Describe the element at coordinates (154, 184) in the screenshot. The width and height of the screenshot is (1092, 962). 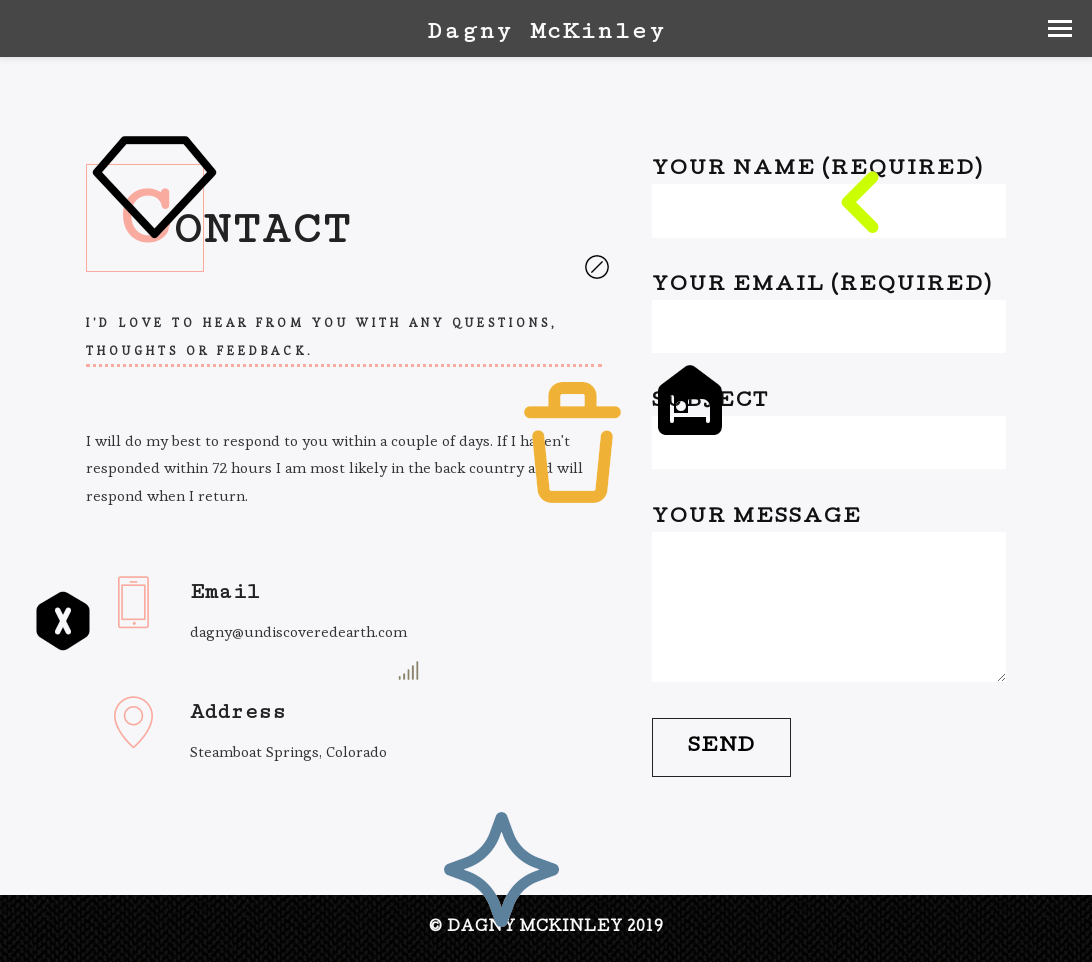
I see `indicates ruby programming language` at that location.